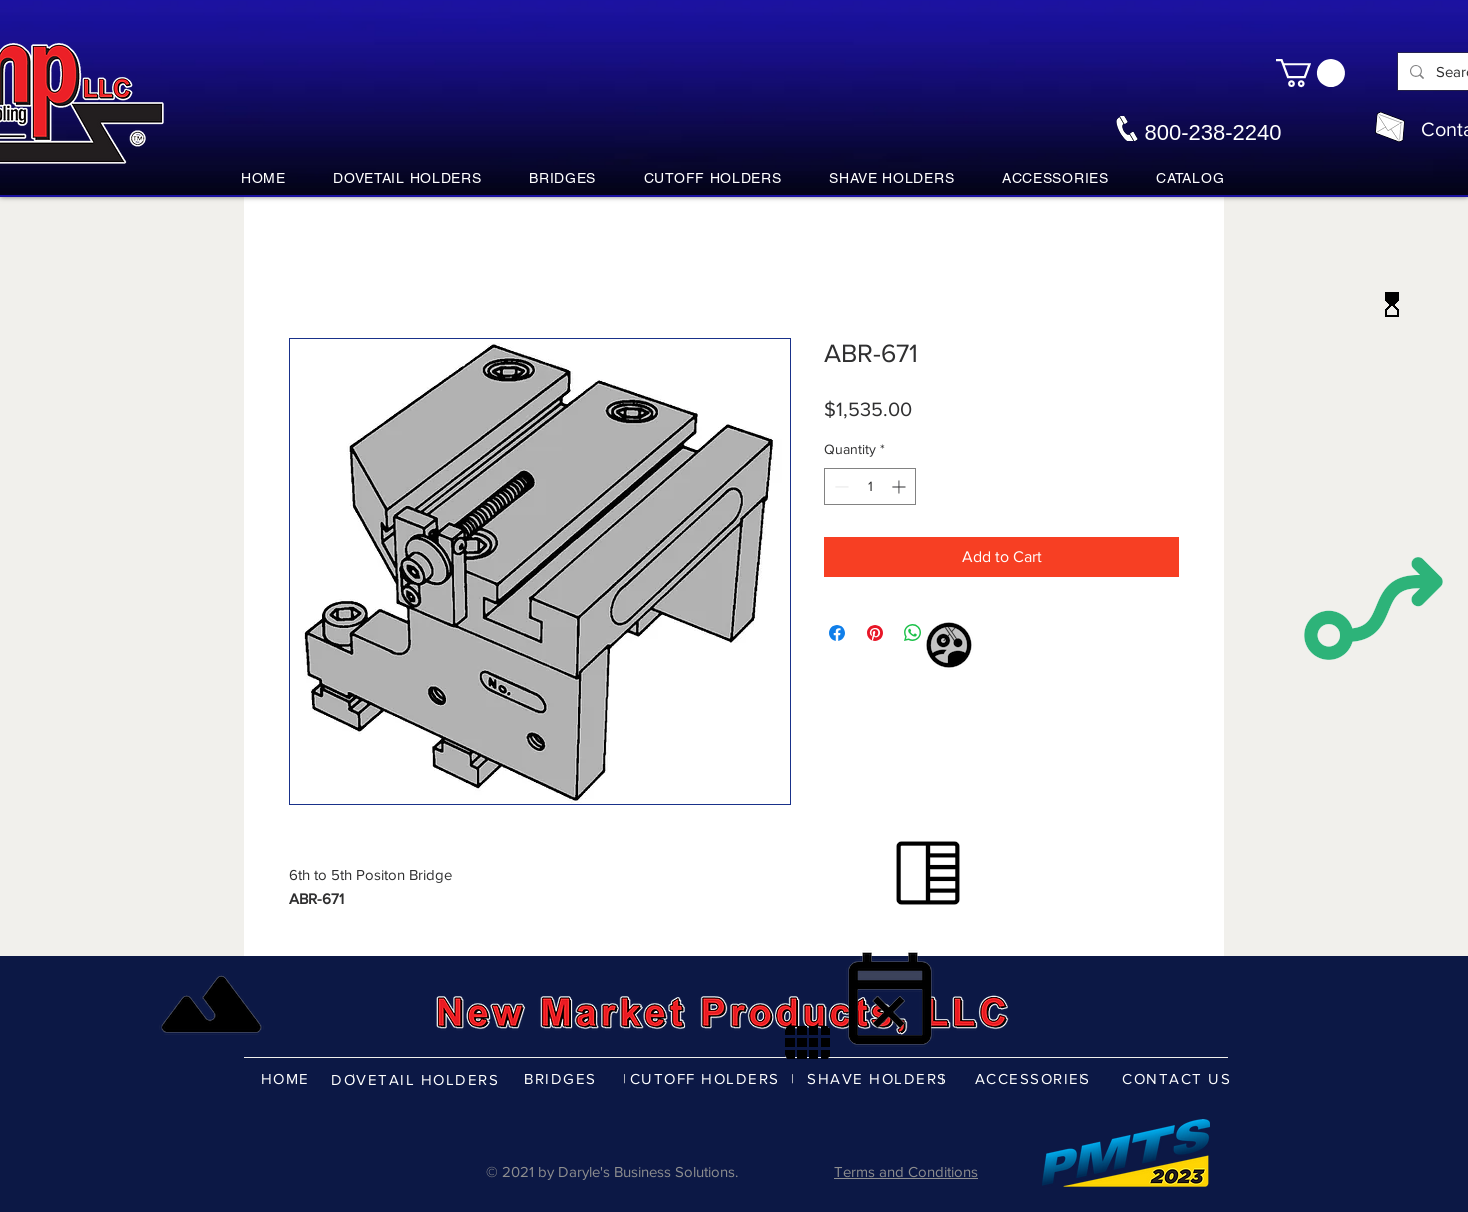 The height and width of the screenshot is (1212, 1468). Describe the element at coordinates (211, 1002) in the screenshot. I see `view terrain or topographic map layer` at that location.